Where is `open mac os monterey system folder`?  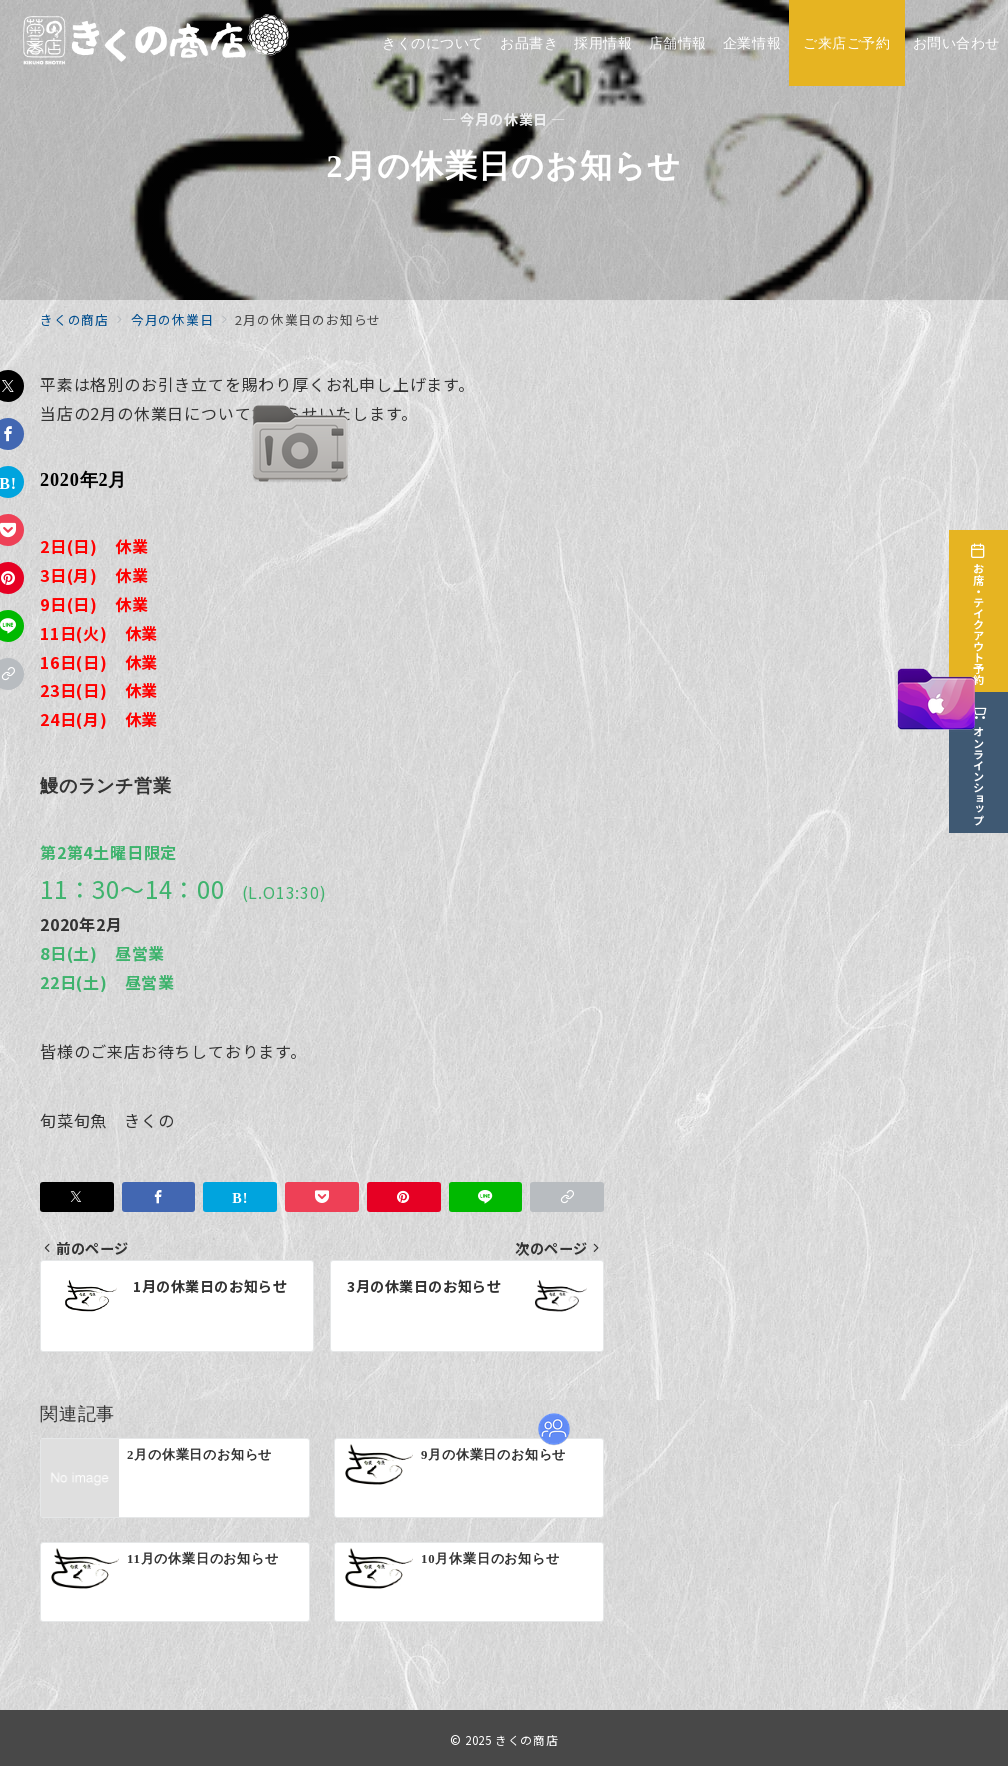
open mac os monterey system folder is located at coordinates (936, 701).